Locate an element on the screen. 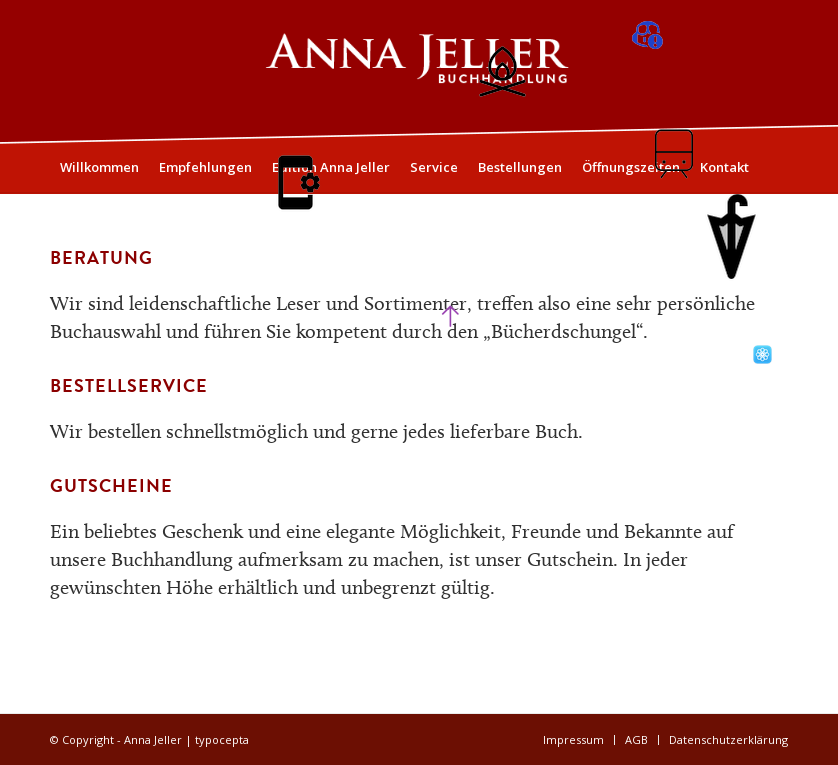  open graphics or design applications is located at coordinates (762, 354).